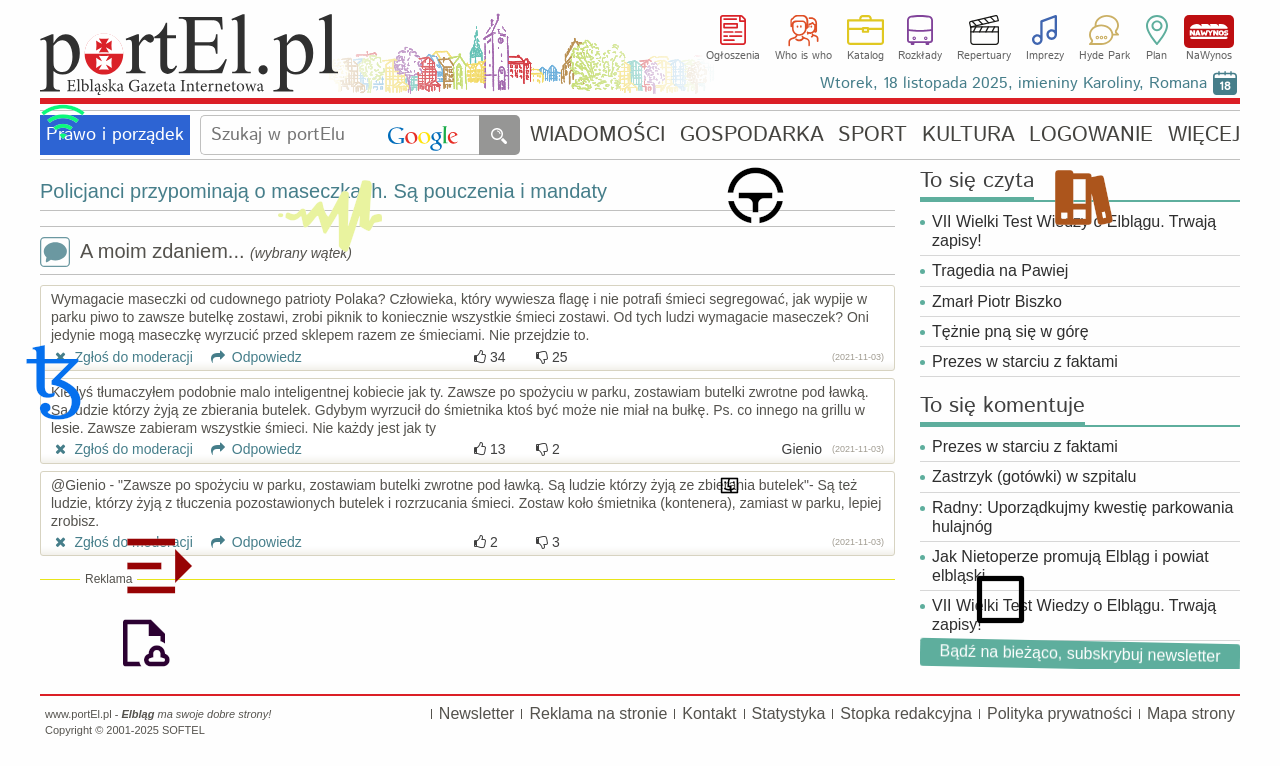 This screenshot has height=766, width=1280. I want to click on expand or unfold a navigation menu, so click(158, 566).